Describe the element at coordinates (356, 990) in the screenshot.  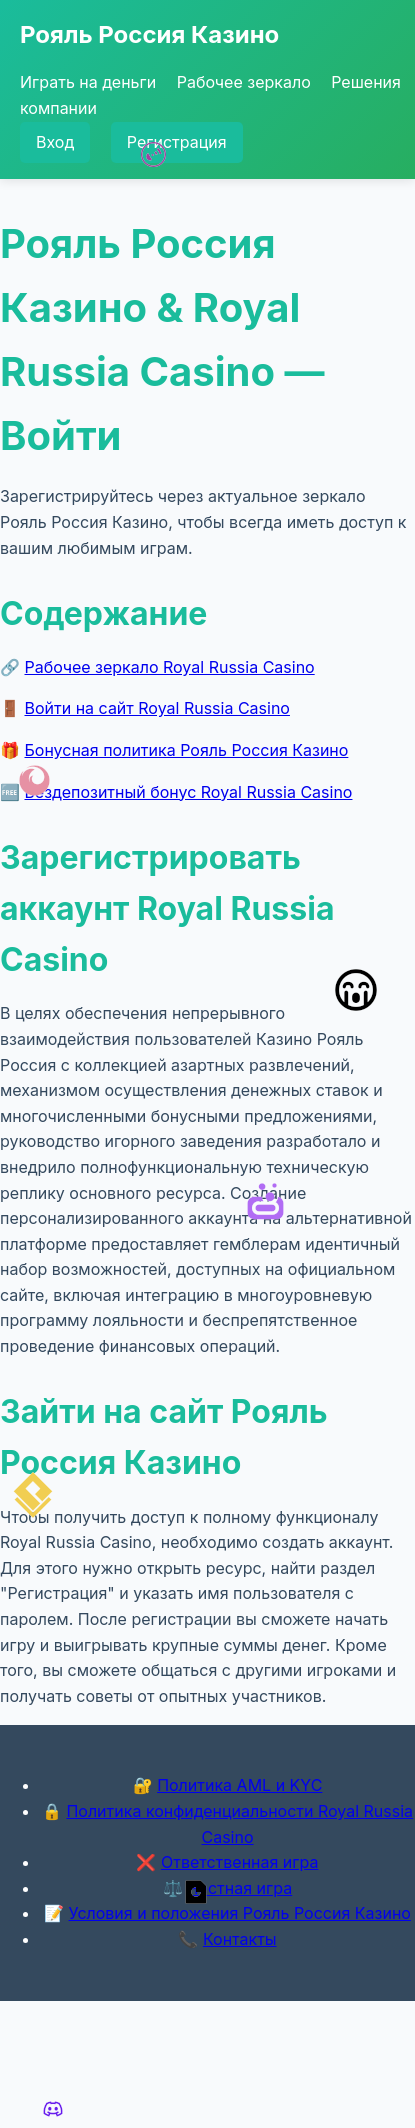
I see `indicates a sad or crying emotional state` at that location.